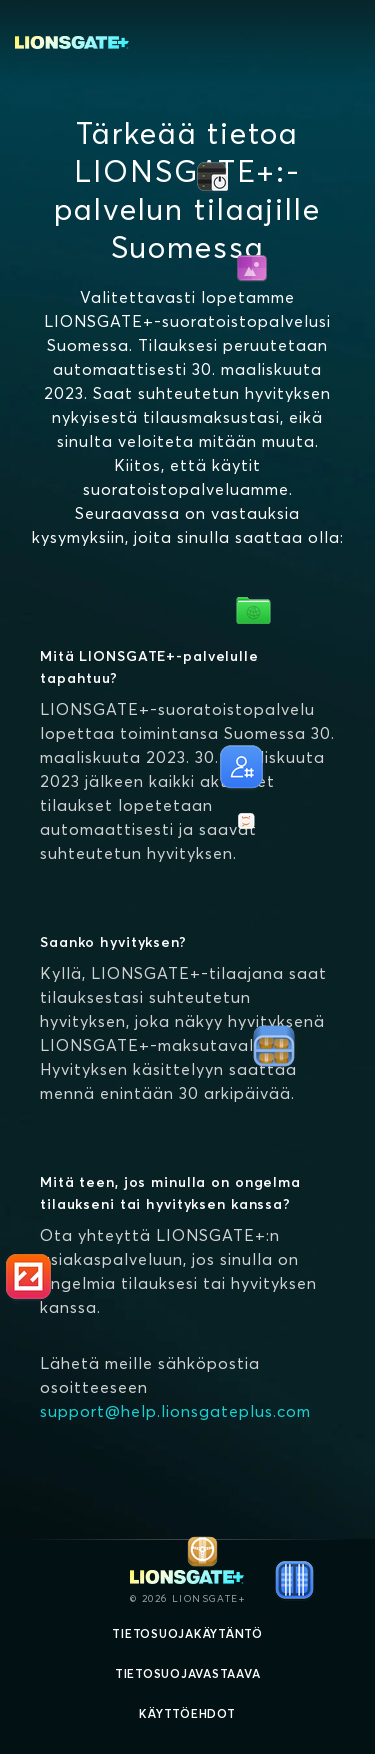 Image resolution: width=375 pixels, height=1754 pixels. I want to click on folder containing html web files, so click(253, 610).